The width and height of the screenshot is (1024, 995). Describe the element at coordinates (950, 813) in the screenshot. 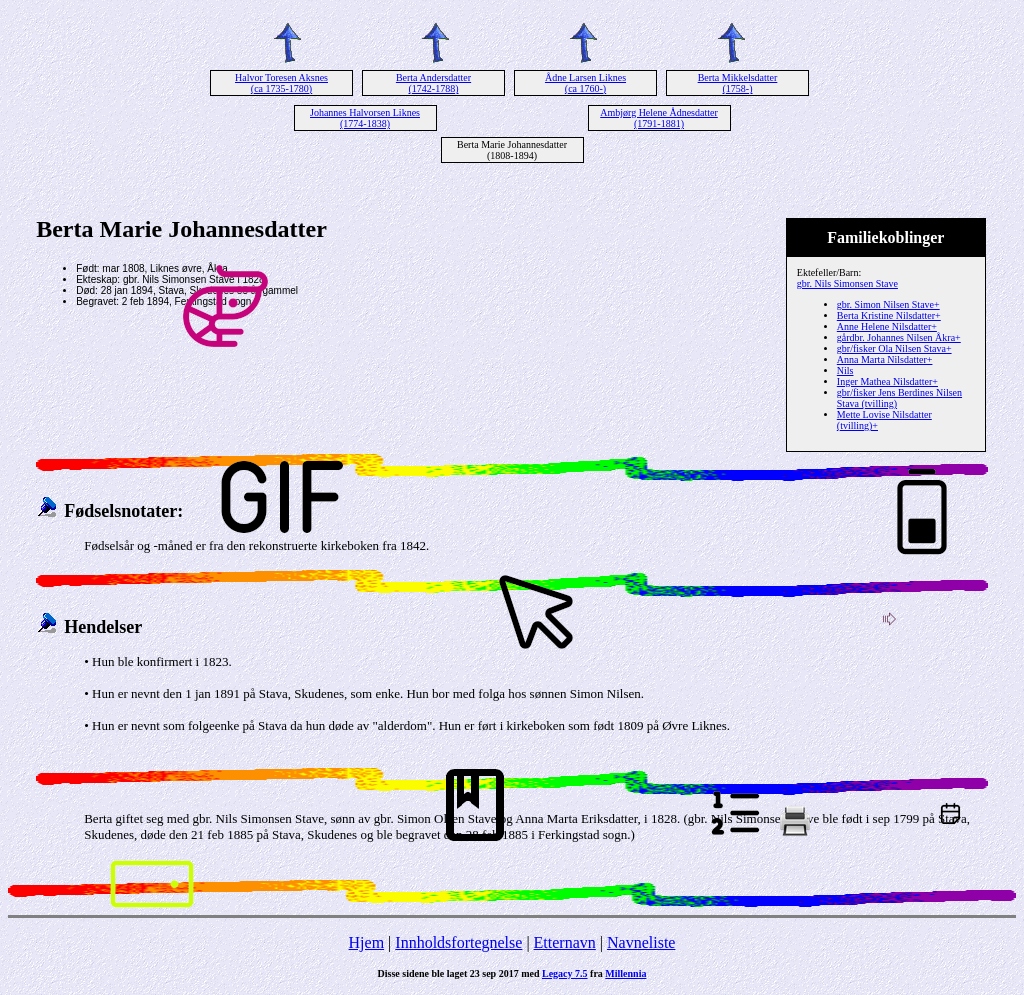

I see `view calendar with a note or reminder` at that location.